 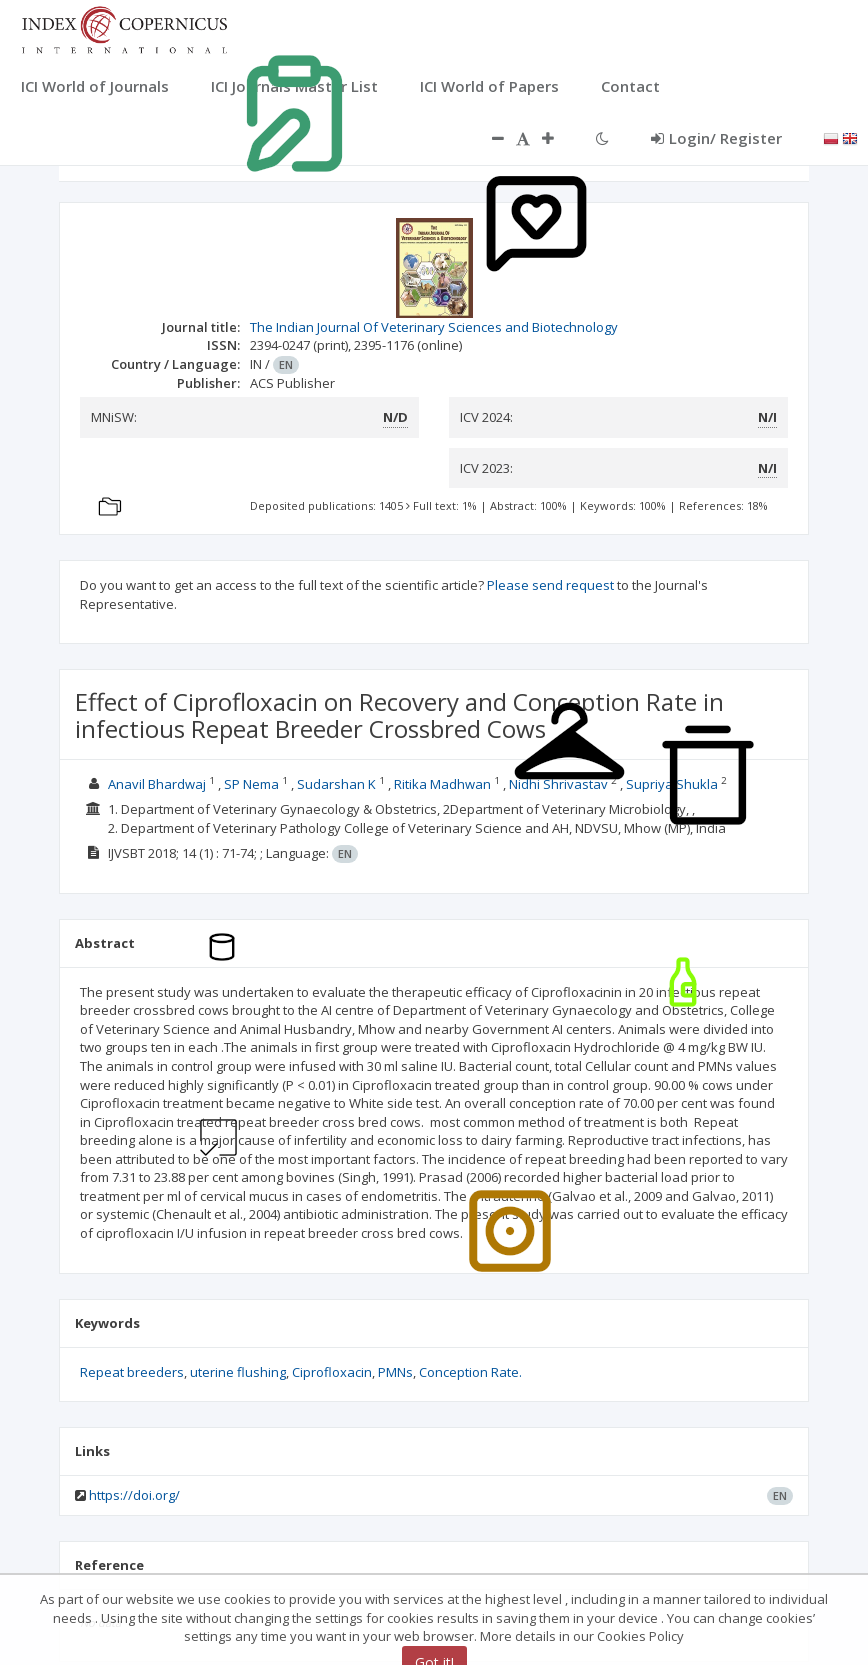 What do you see at coordinates (510, 1231) in the screenshot?
I see `browse music or audio library` at bounding box center [510, 1231].